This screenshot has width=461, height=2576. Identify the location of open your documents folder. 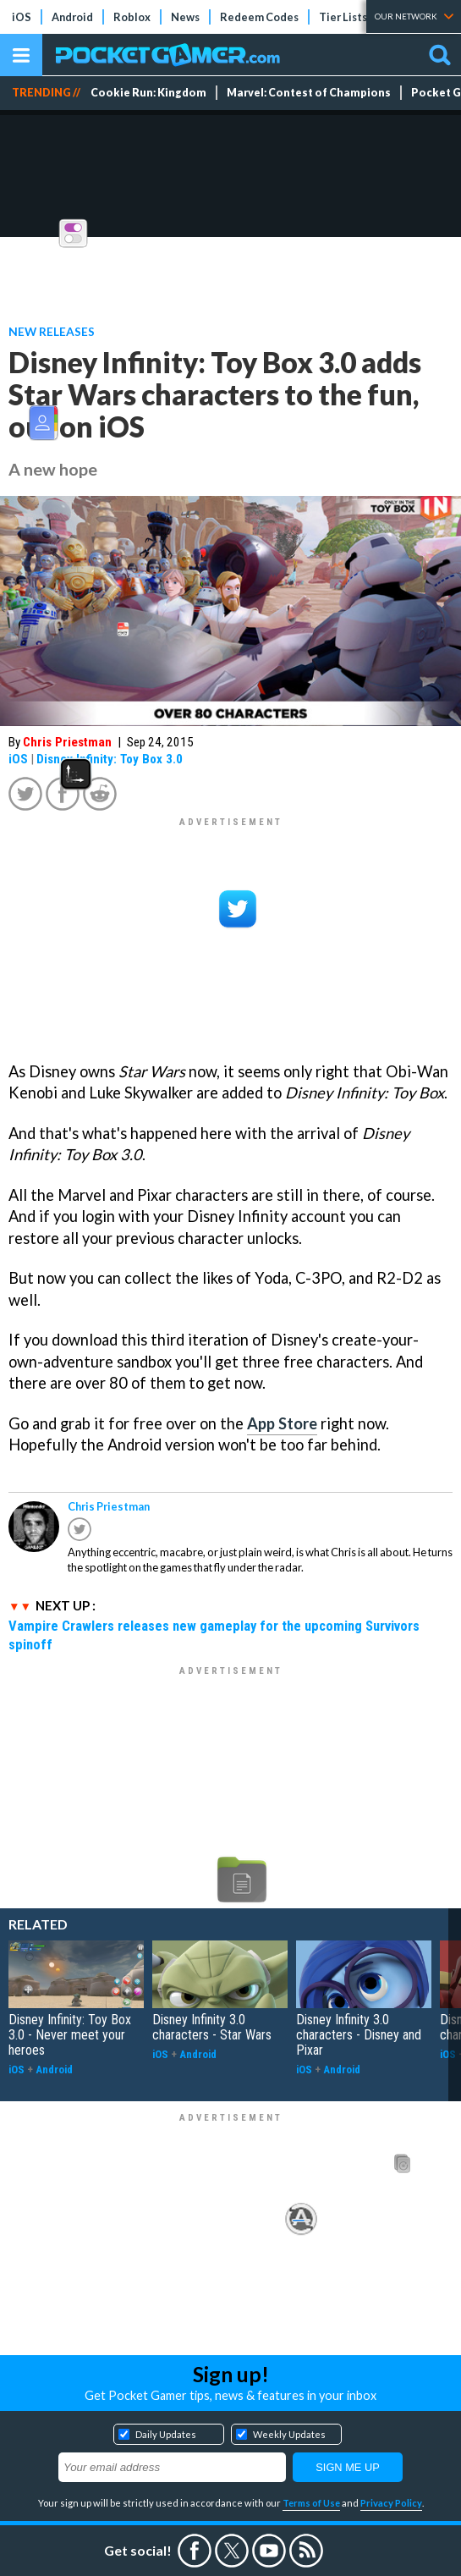
(242, 1880).